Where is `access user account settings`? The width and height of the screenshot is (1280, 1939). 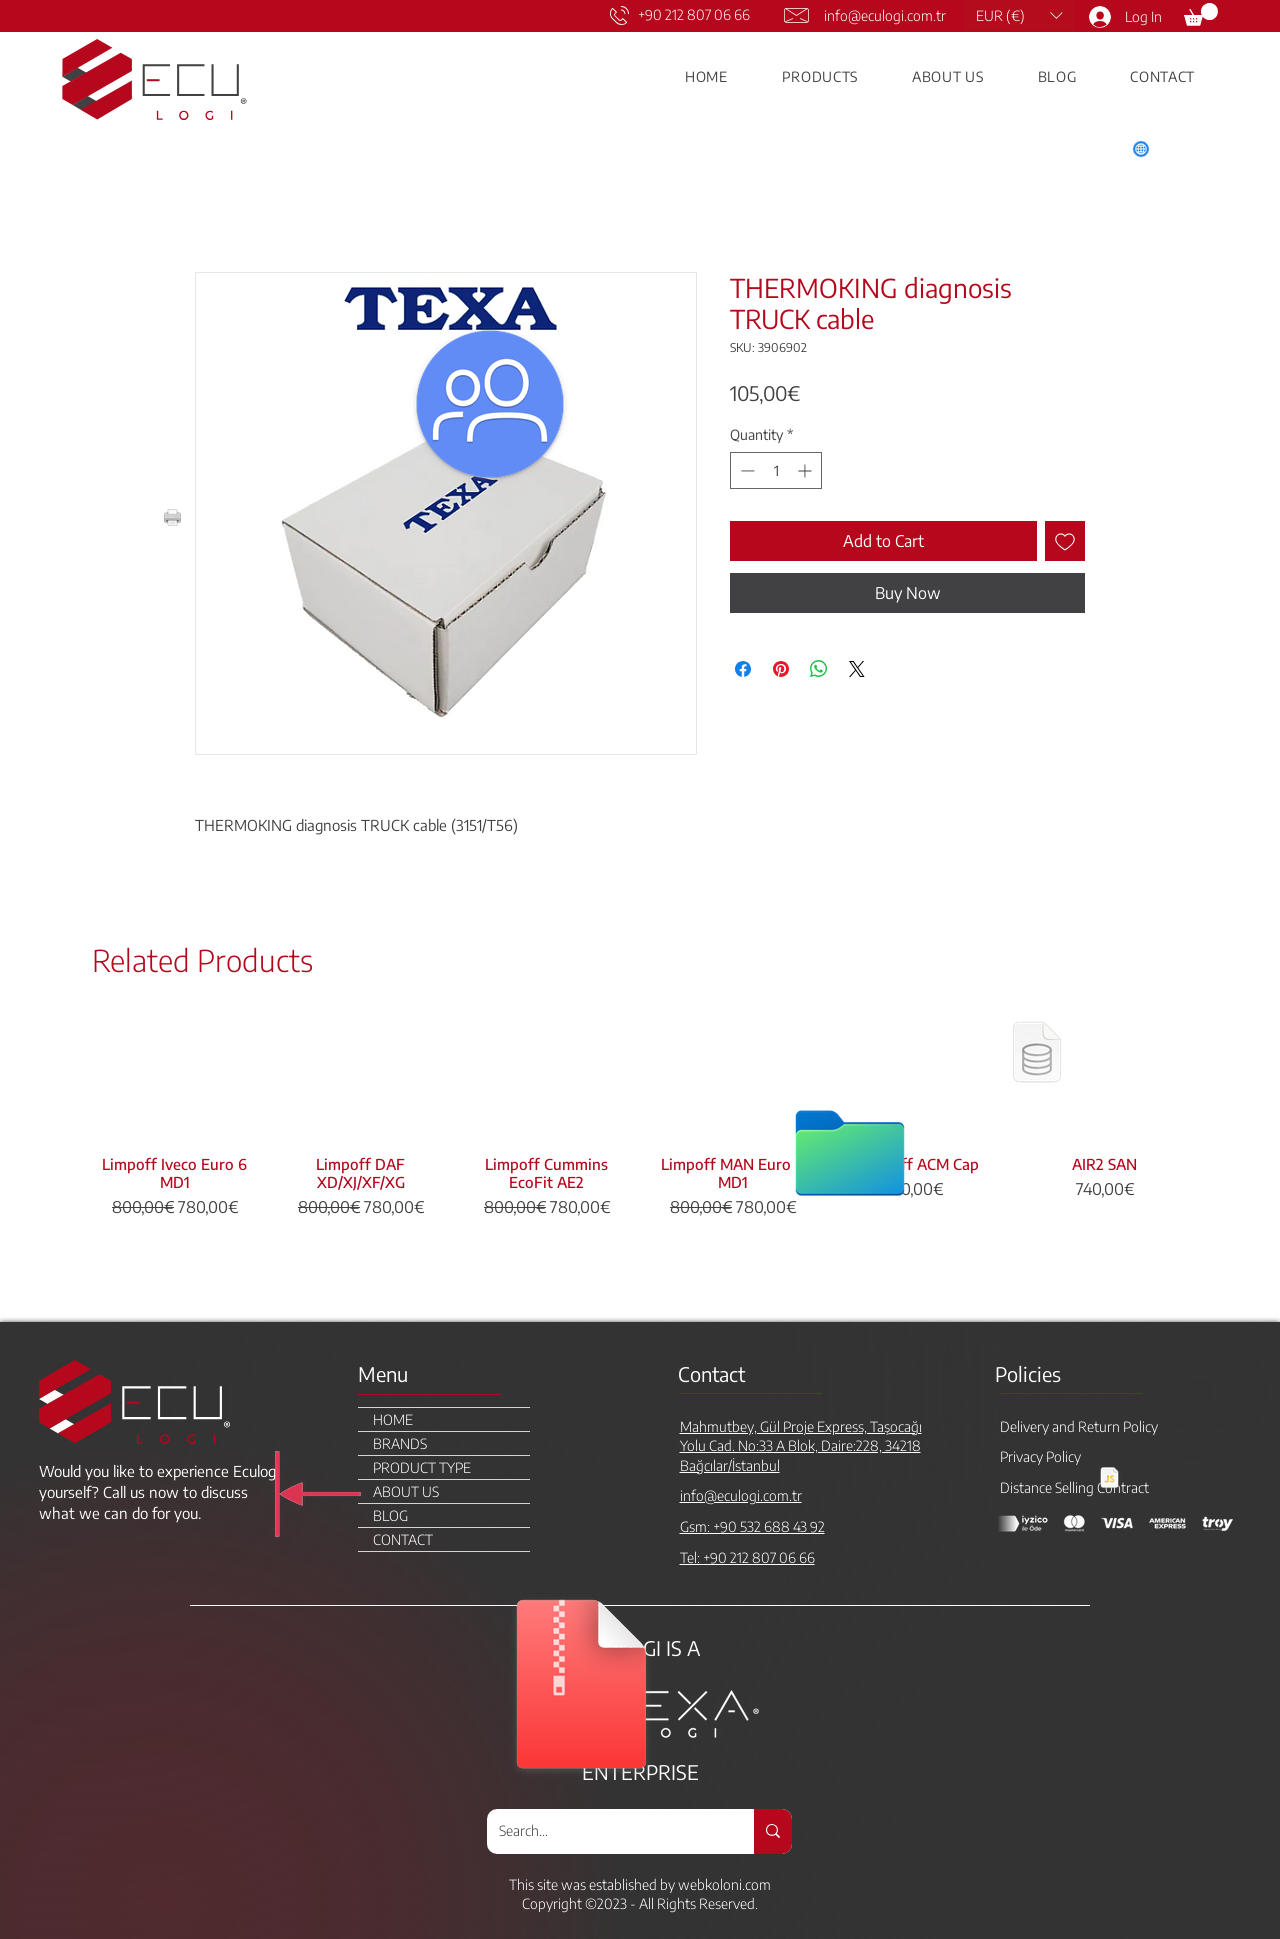
access user account settings is located at coordinates (490, 404).